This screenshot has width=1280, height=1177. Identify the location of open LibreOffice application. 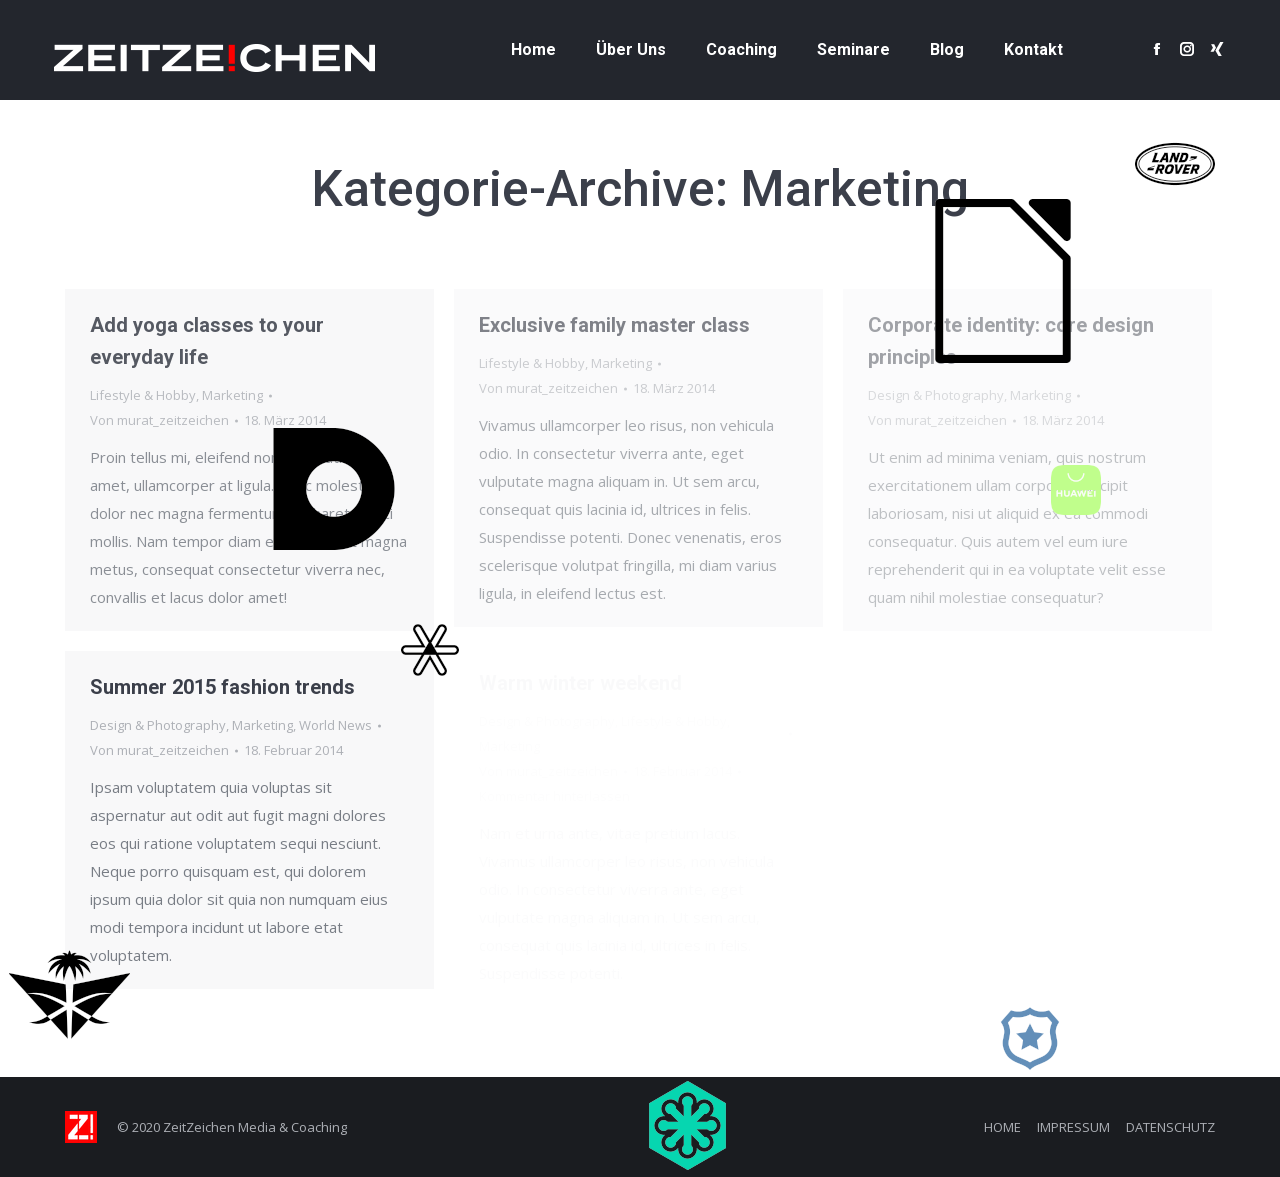
(1003, 281).